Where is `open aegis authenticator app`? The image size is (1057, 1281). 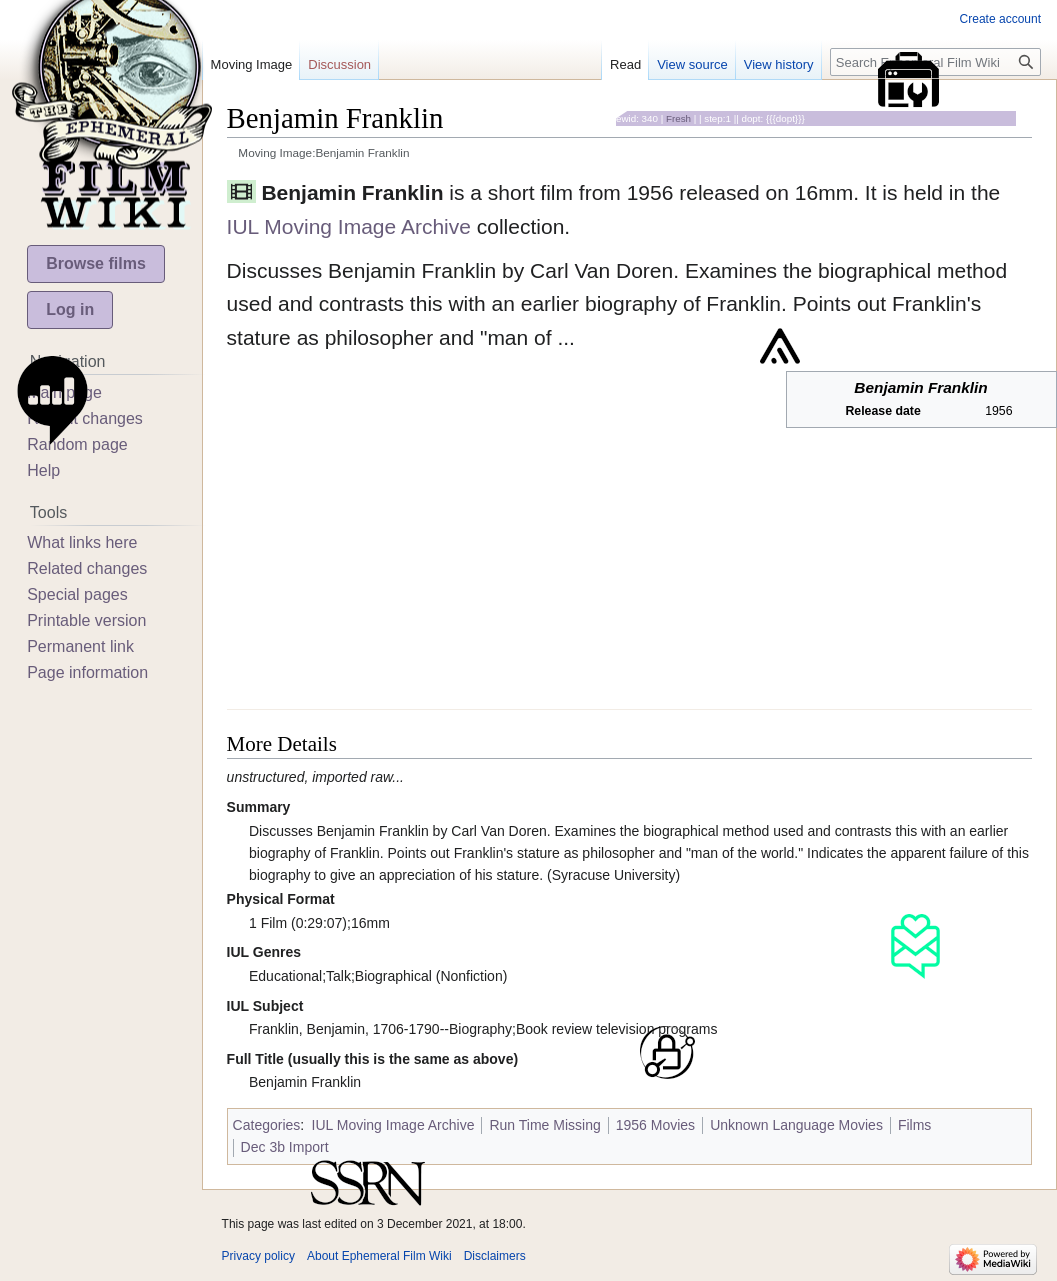
open aegis authenticator app is located at coordinates (780, 346).